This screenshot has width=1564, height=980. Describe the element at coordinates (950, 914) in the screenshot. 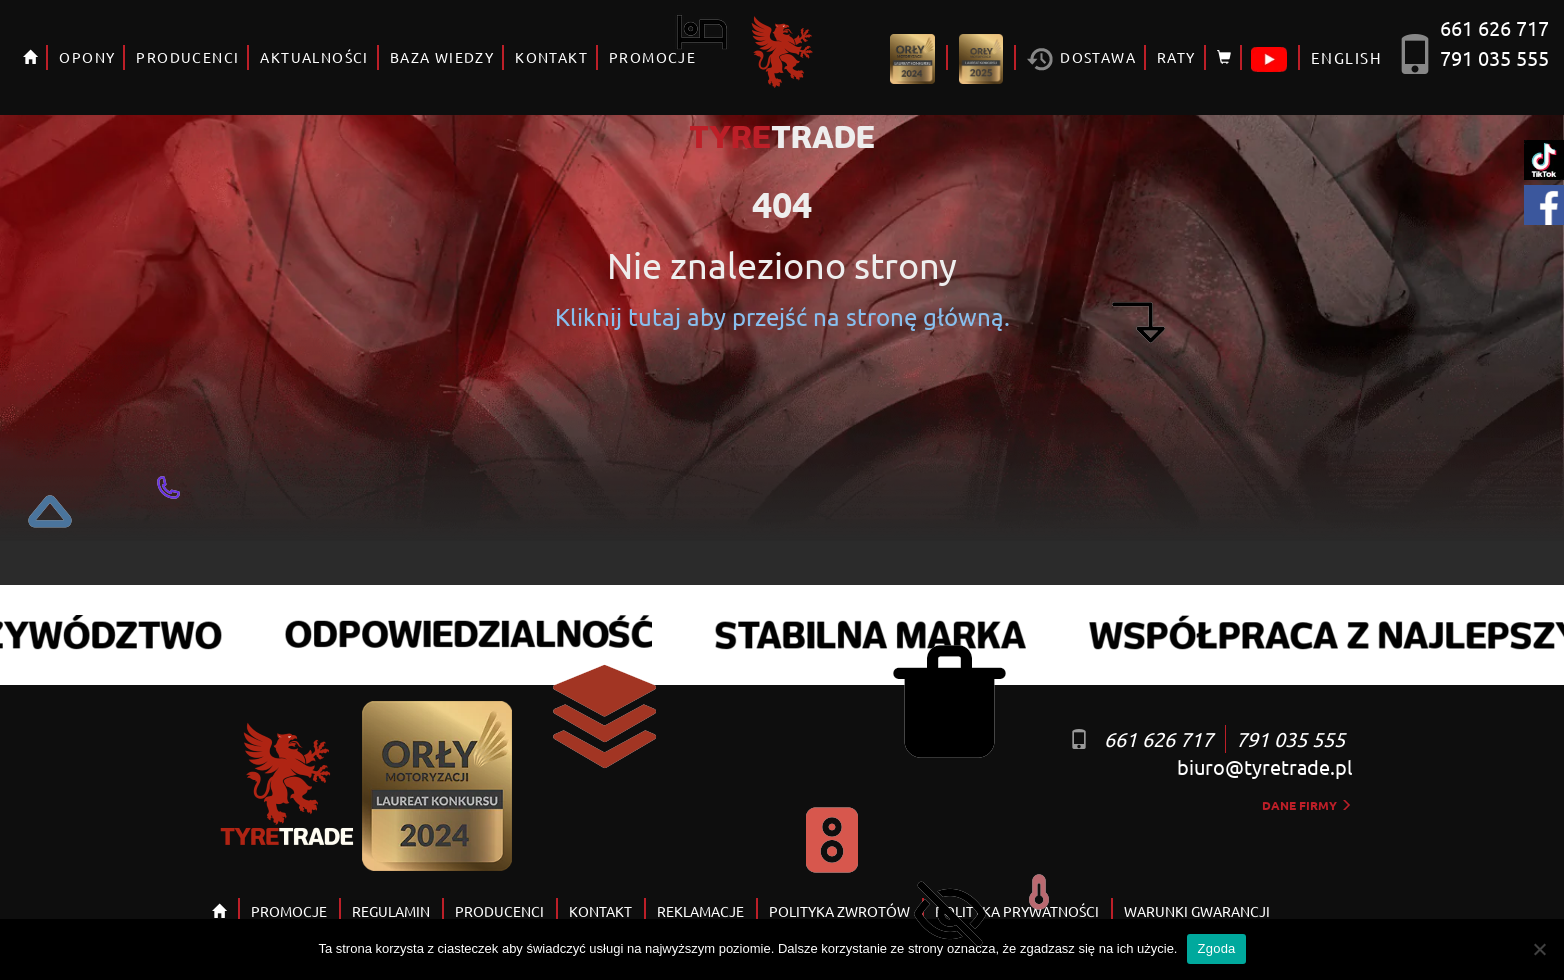

I see `hide password or sensitive content` at that location.